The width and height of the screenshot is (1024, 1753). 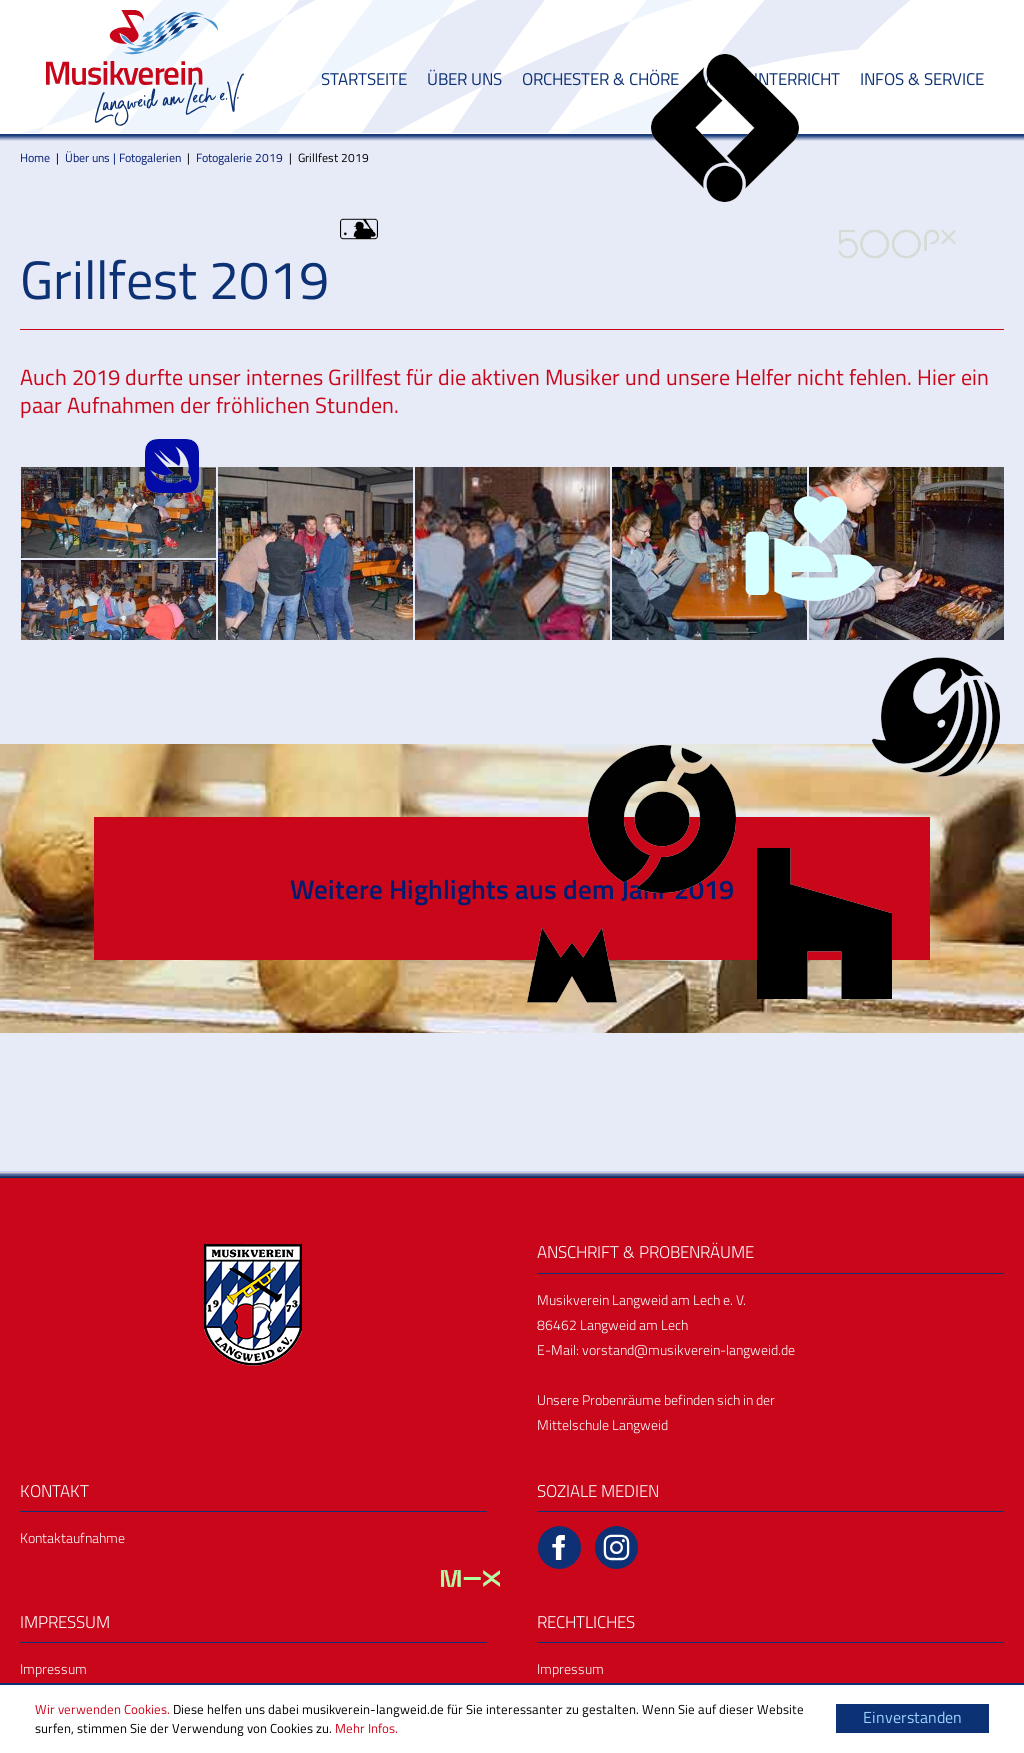 I want to click on open the MLB app, so click(x=359, y=229).